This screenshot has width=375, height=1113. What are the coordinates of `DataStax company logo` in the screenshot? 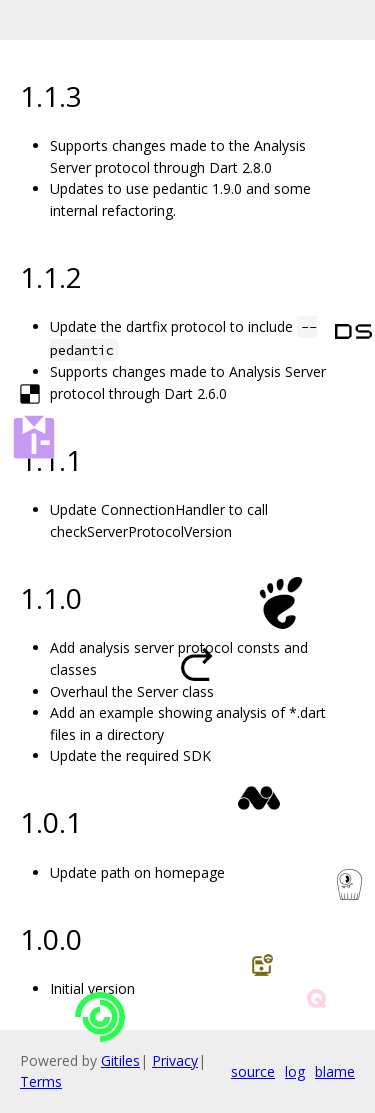 It's located at (353, 331).